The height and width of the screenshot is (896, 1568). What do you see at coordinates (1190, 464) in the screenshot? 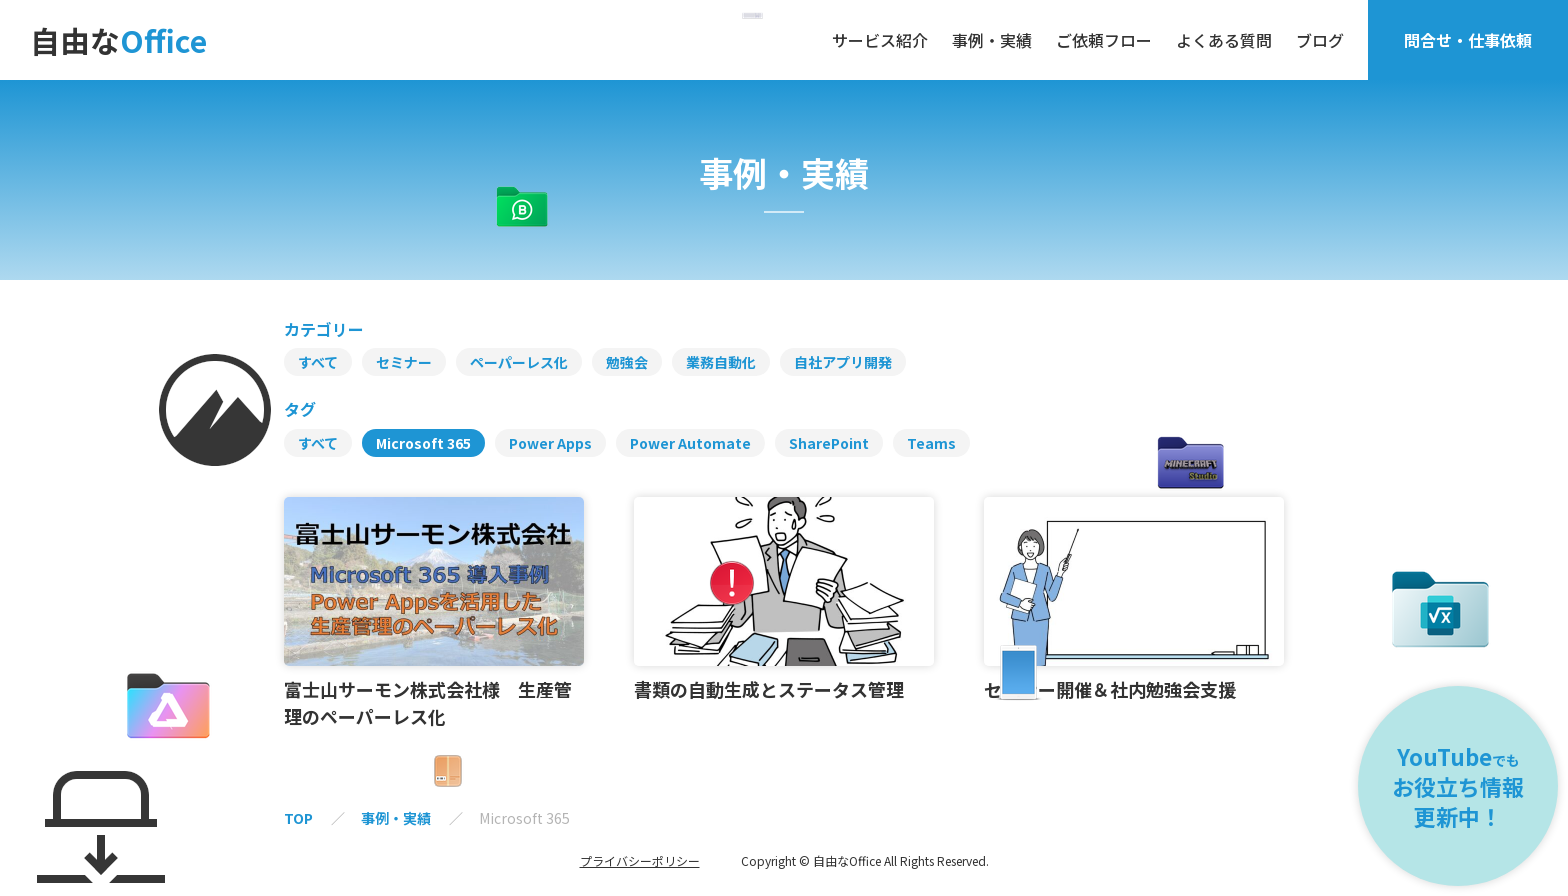
I see `open minecraft studio project folder` at bounding box center [1190, 464].